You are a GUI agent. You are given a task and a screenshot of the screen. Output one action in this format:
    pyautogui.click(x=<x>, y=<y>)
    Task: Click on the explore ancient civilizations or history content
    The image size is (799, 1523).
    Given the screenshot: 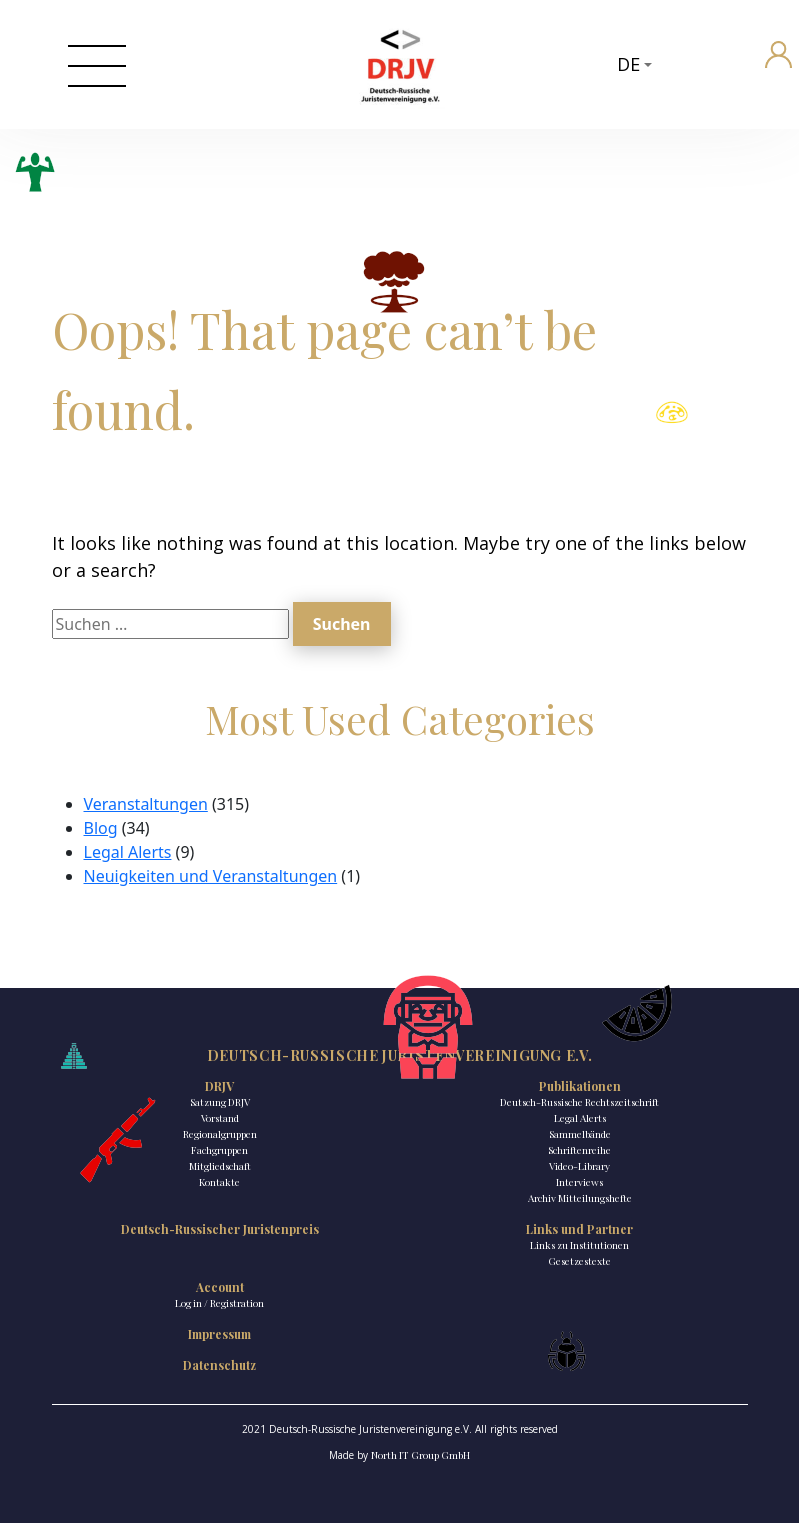 What is the action you would take?
    pyautogui.click(x=74, y=1056)
    